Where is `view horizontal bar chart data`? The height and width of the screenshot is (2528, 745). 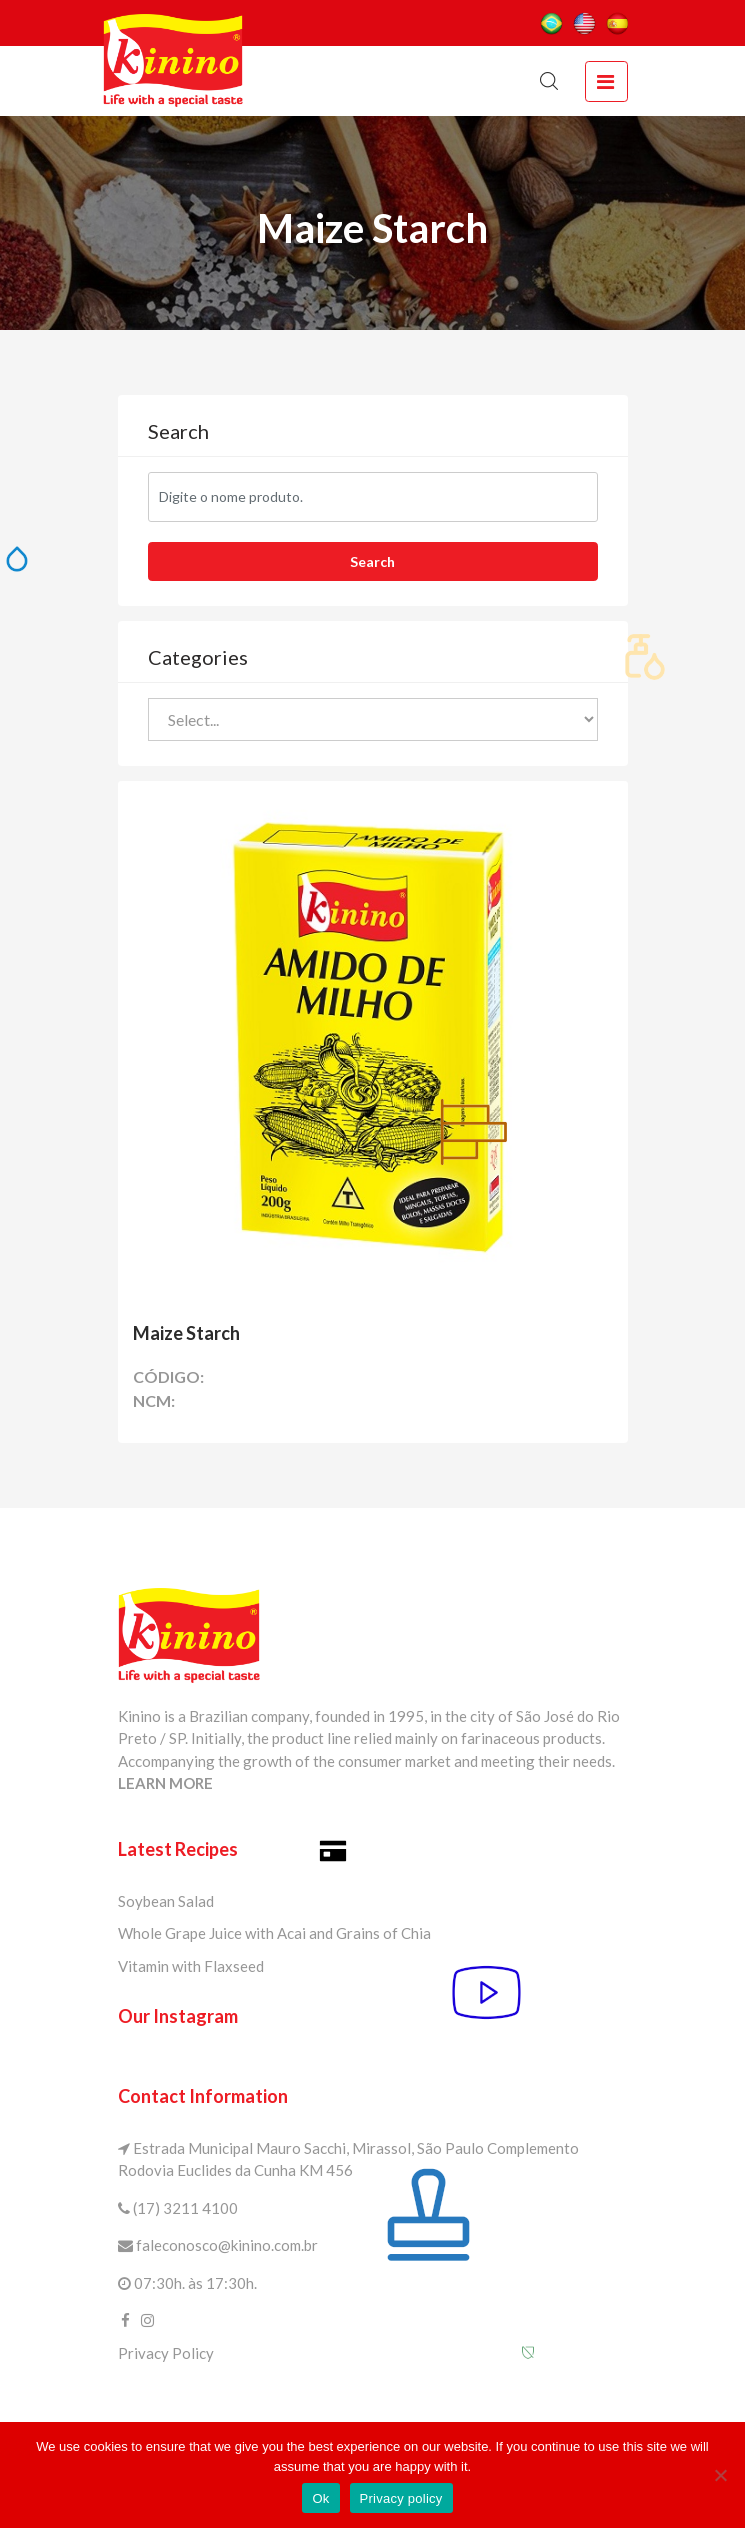
view horizontal bar chart data is located at coordinates (471, 1132).